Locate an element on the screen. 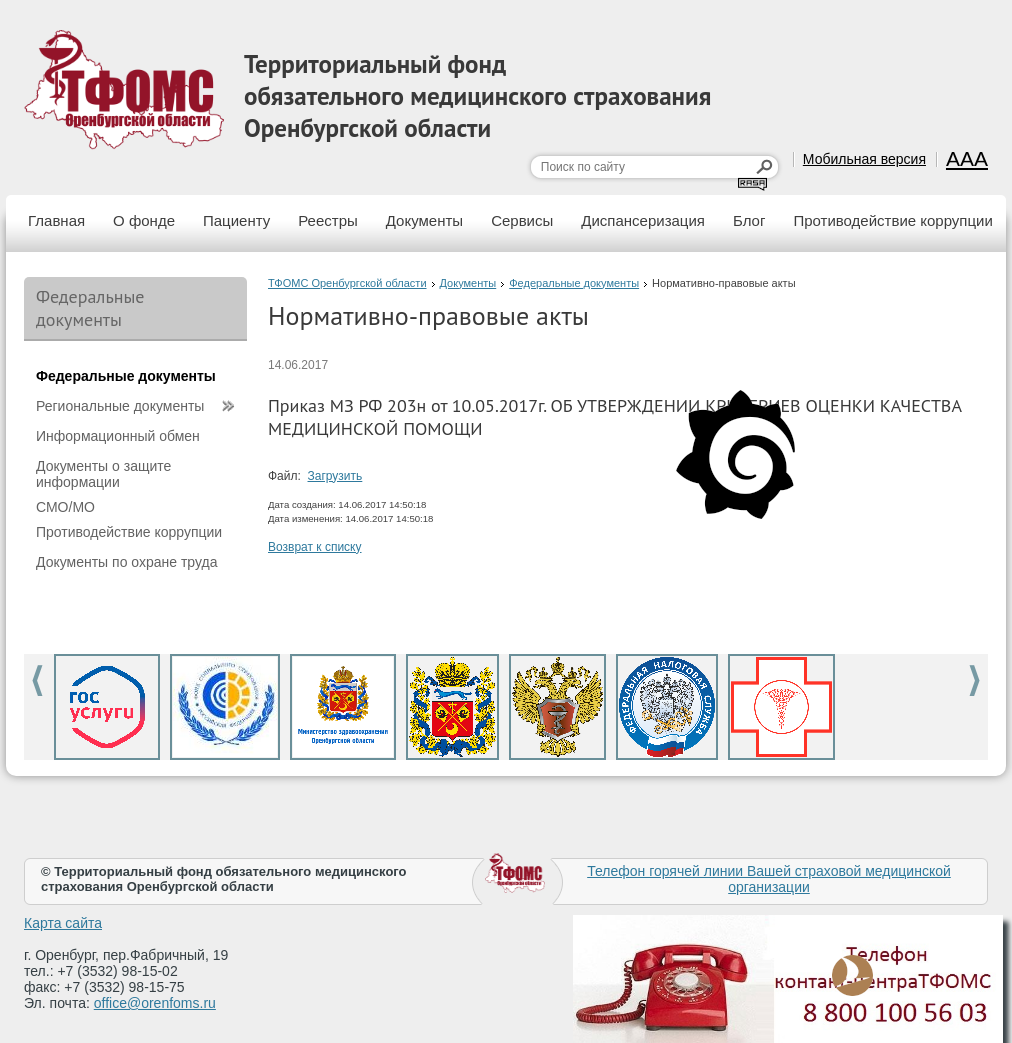 Image resolution: width=1012 pixels, height=1043 pixels. Turkish Airlines logo is located at coordinates (852, 975).